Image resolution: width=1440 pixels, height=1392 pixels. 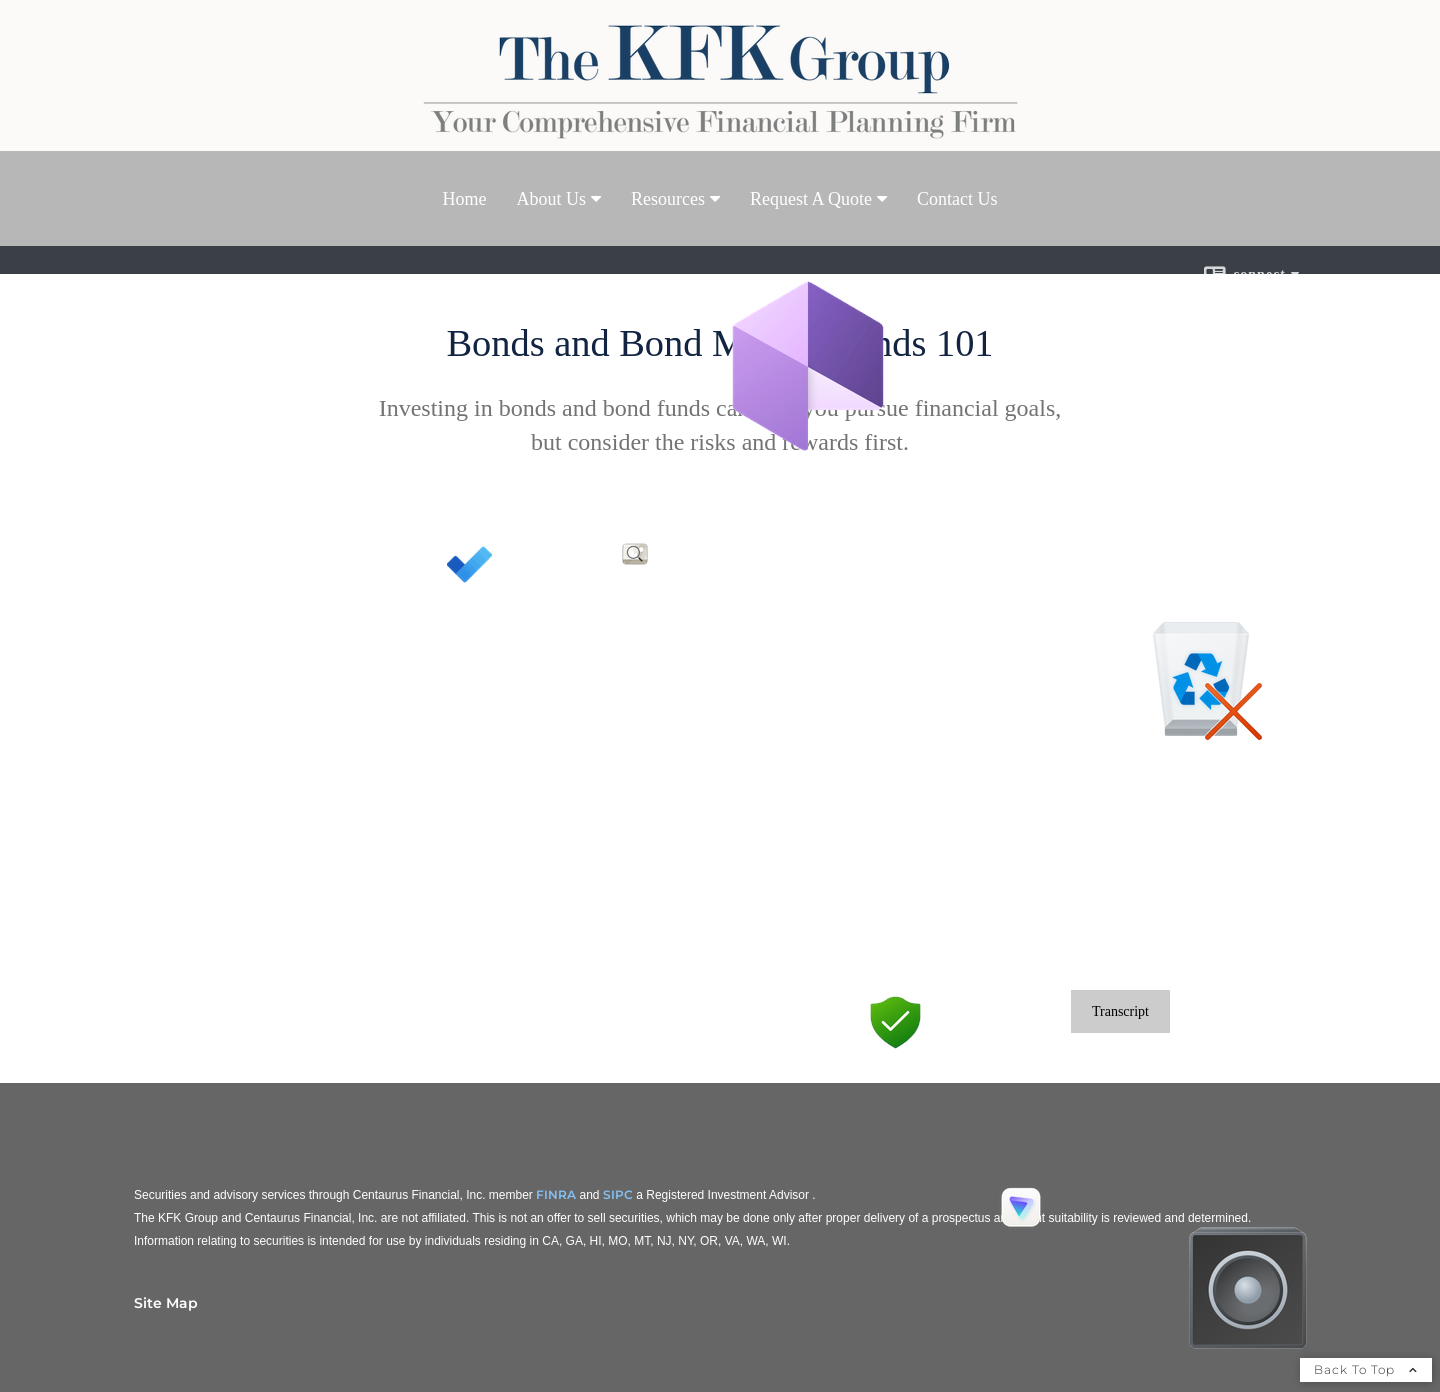 I want to click on open layout or design application, so click(x=808, y=367).